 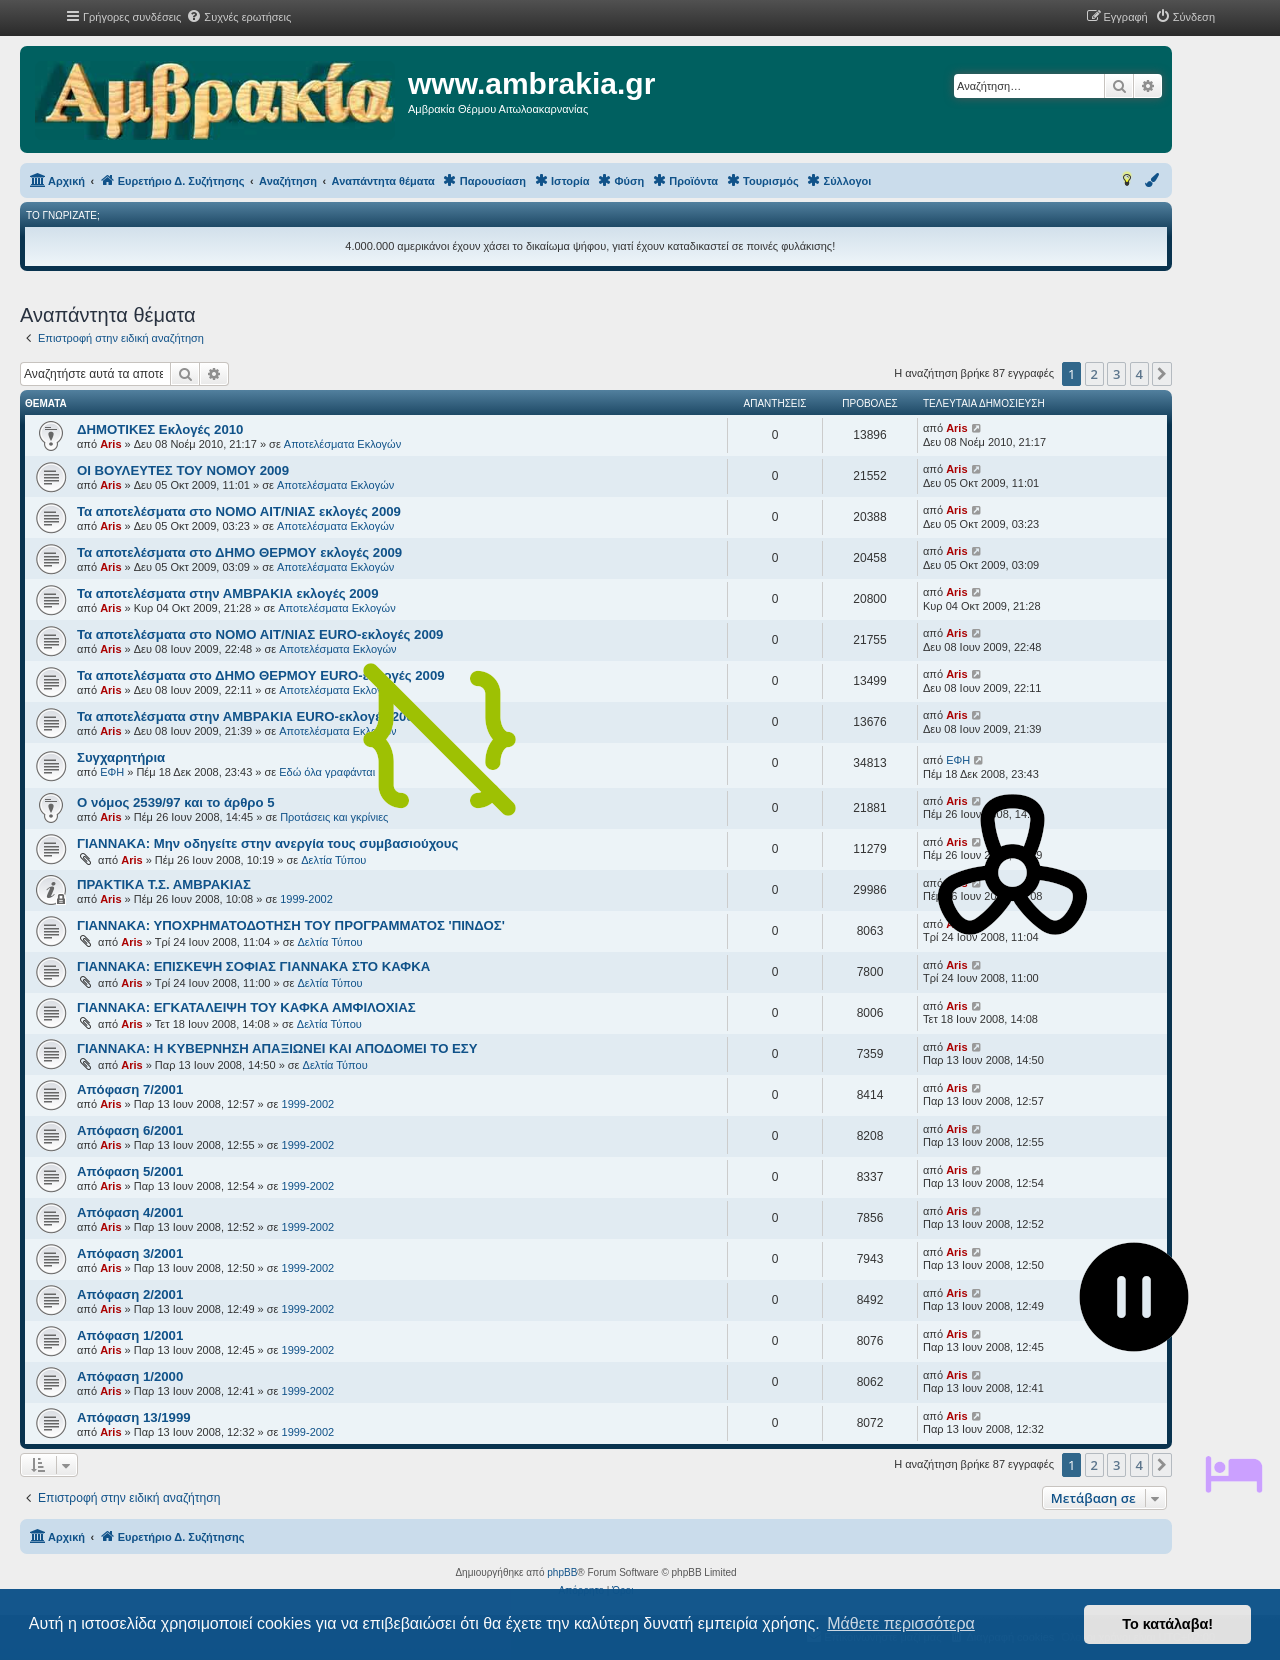 What do you see at coordinates (439, 739) in the screenshot?
I see `disable code formatting or syntax highlighting` at bounding box center [439, 739].